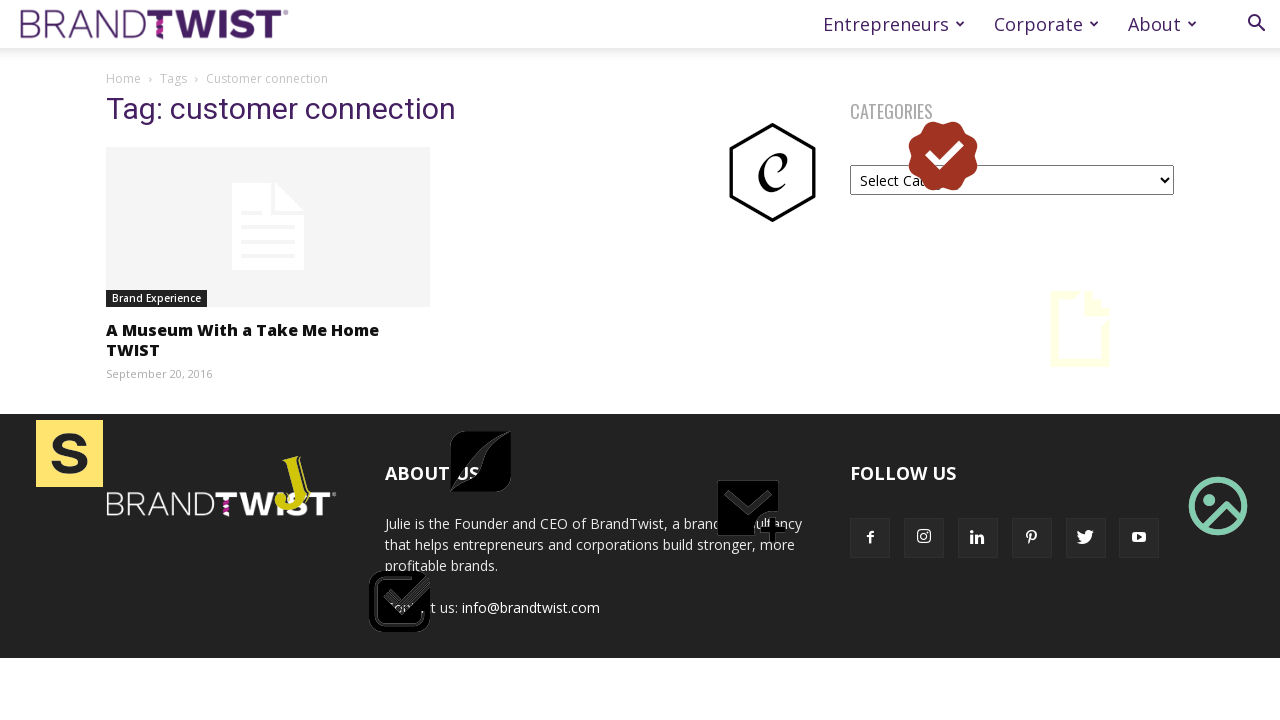 The width and height of the screenshot is (1280, 720). What do you see at coordinates (748, 508) in the screenshot?
I see `compose a new email` at bounding box center [748, 508].